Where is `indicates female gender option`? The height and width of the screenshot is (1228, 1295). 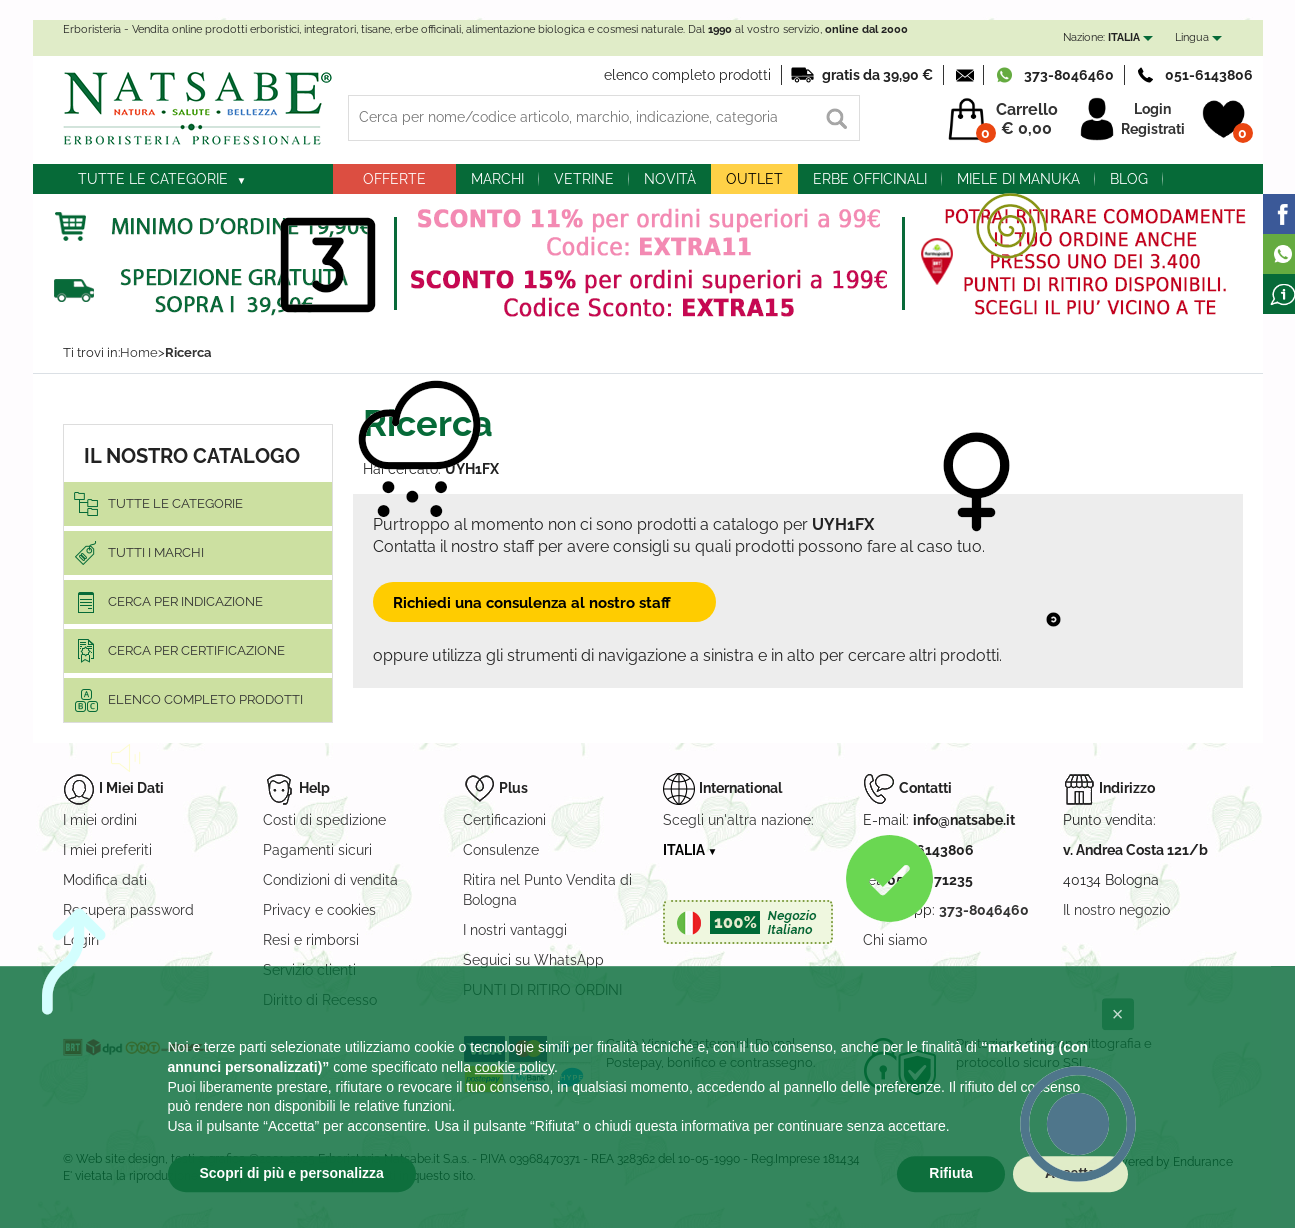 indicates female gender option is located at coordinates (976, 479).